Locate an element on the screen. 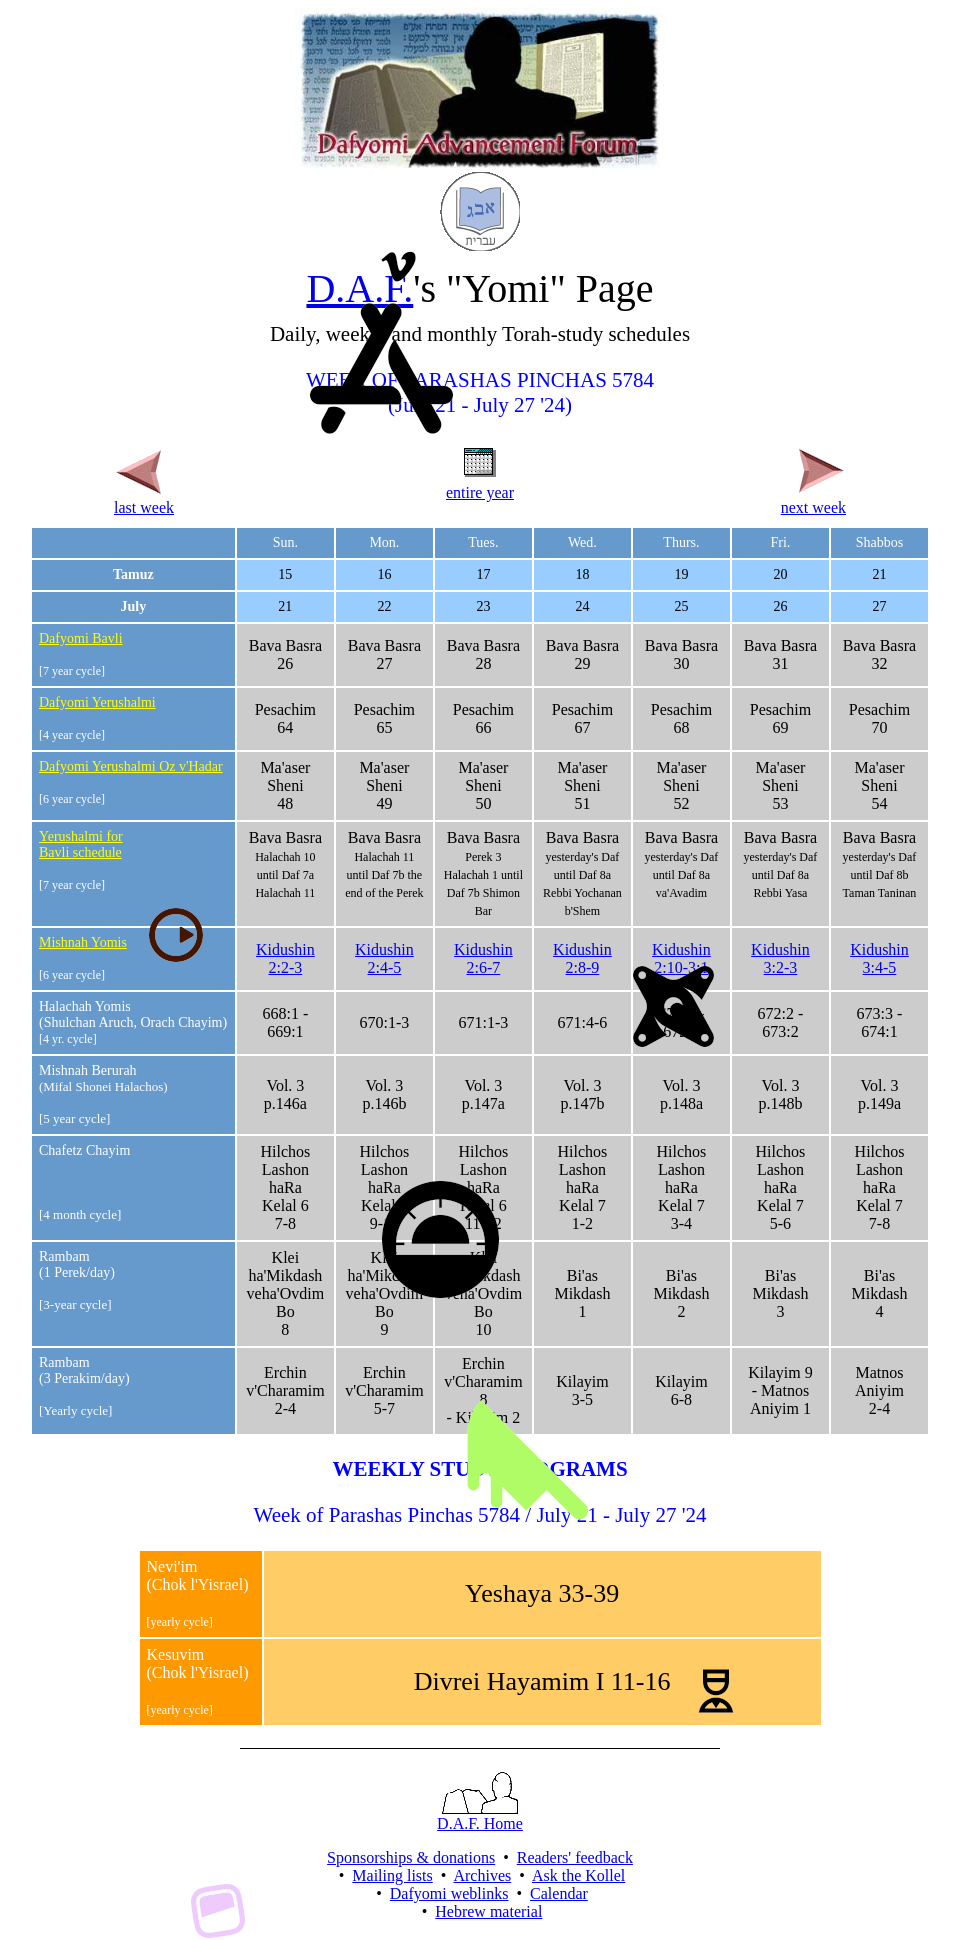 Image resolution: width=960 pixels, height=1940 pixels. open the App Store is located at coordinates (381, 368).